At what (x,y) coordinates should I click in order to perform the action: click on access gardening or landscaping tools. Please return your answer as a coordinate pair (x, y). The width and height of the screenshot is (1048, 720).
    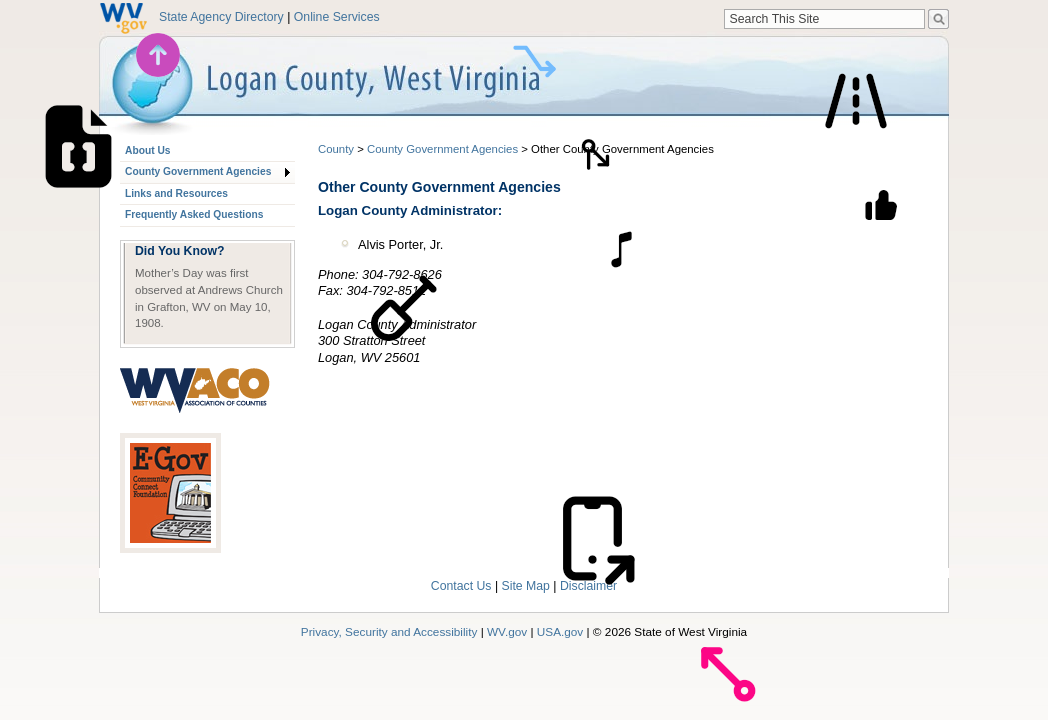
    Looking at the image, I should click on (405, 306).